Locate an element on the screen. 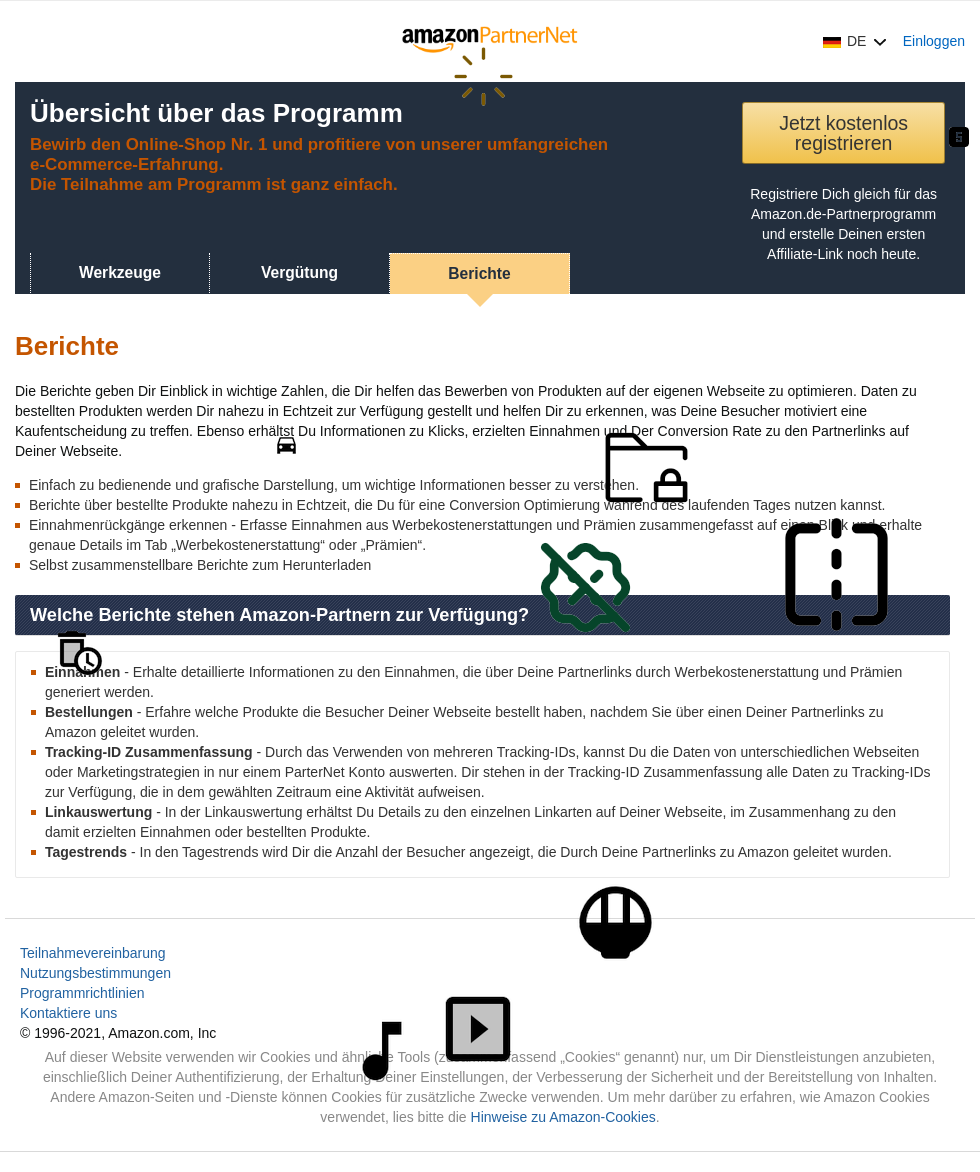 This screenshot has height=1172, width=980. play or access audio content is located at coordinates (382, 1051).